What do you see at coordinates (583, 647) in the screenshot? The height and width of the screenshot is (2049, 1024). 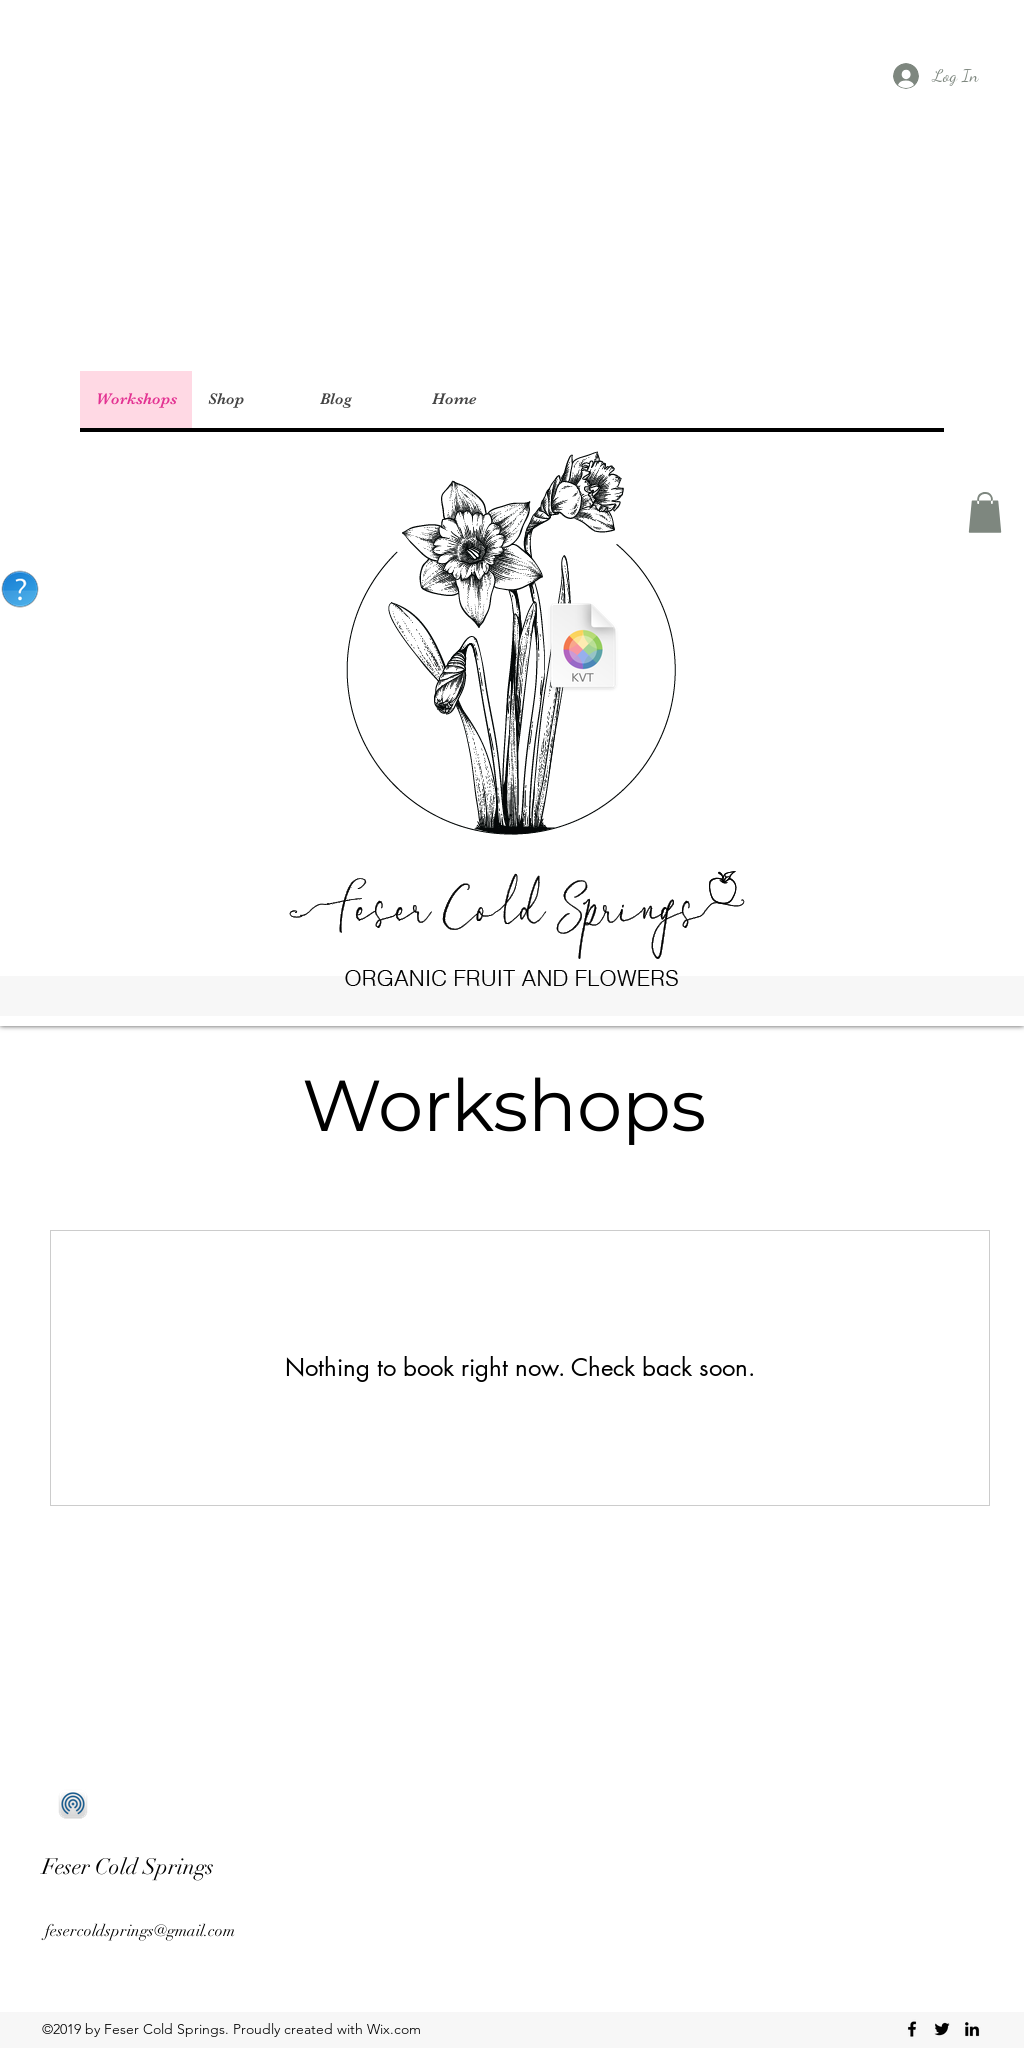 I see `a KVT text file associated with Krita vector graphics` at bounding box center [583, 647].